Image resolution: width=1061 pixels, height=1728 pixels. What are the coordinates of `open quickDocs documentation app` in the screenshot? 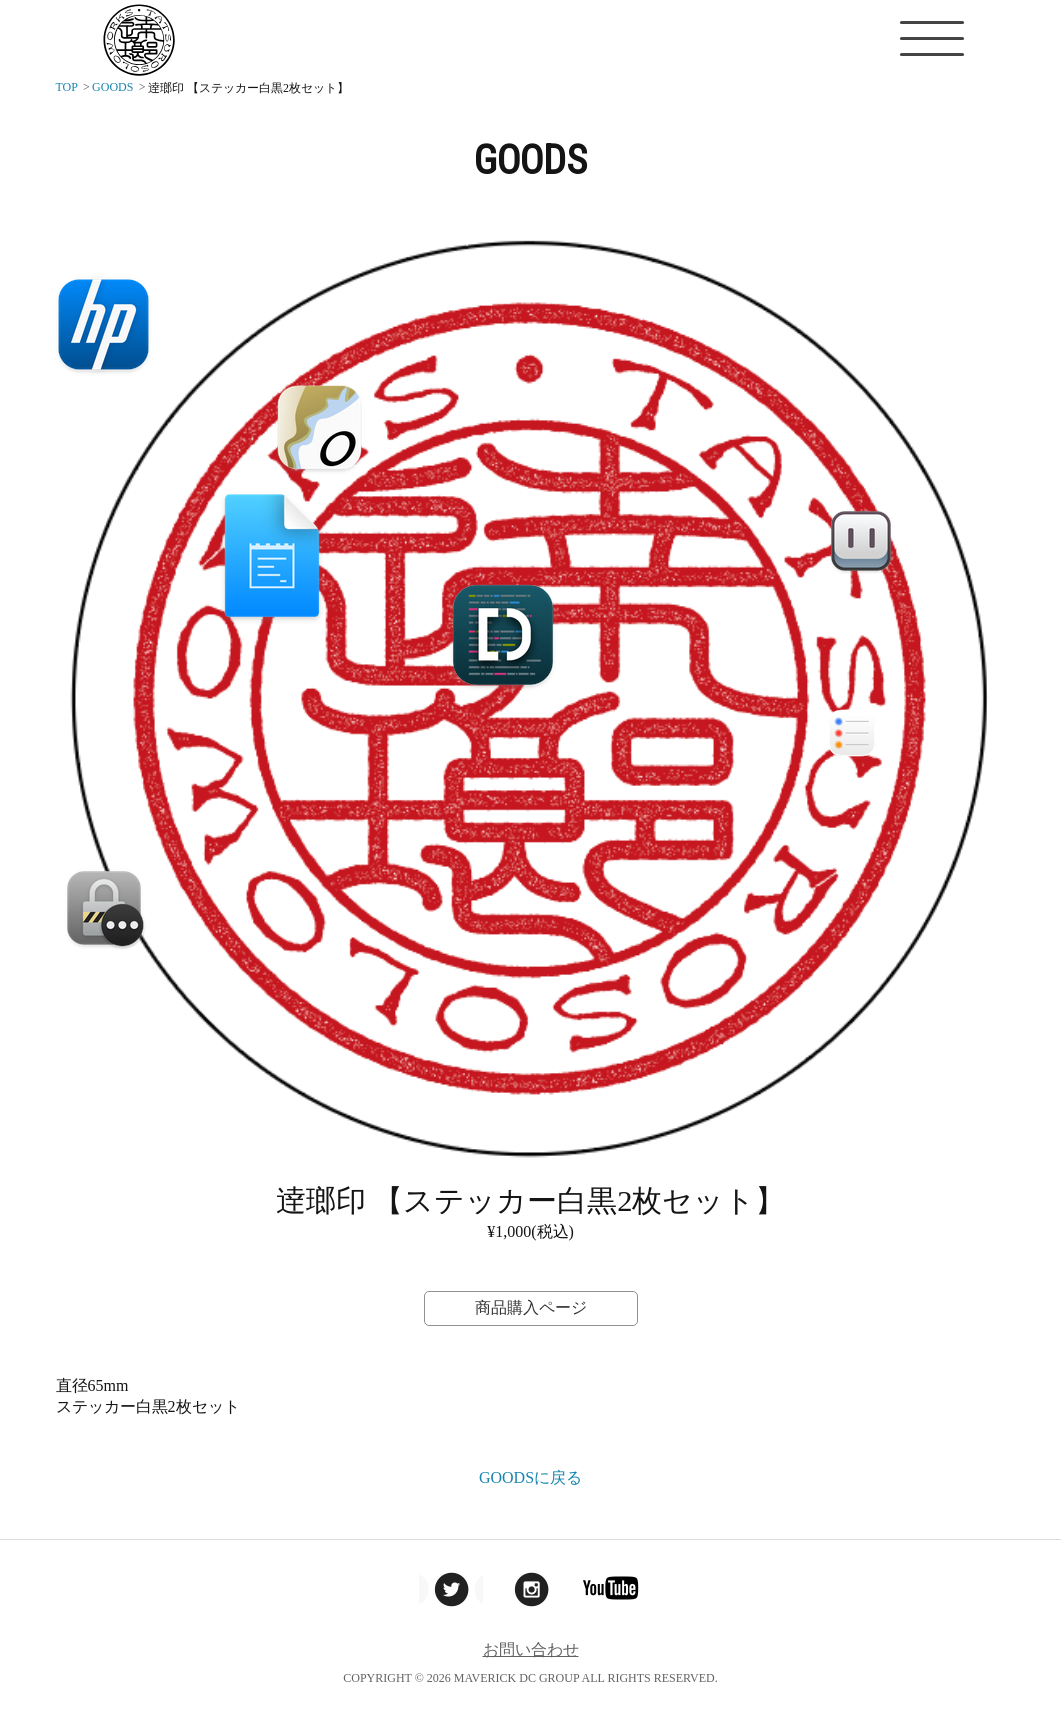 It's located at (503, 635).